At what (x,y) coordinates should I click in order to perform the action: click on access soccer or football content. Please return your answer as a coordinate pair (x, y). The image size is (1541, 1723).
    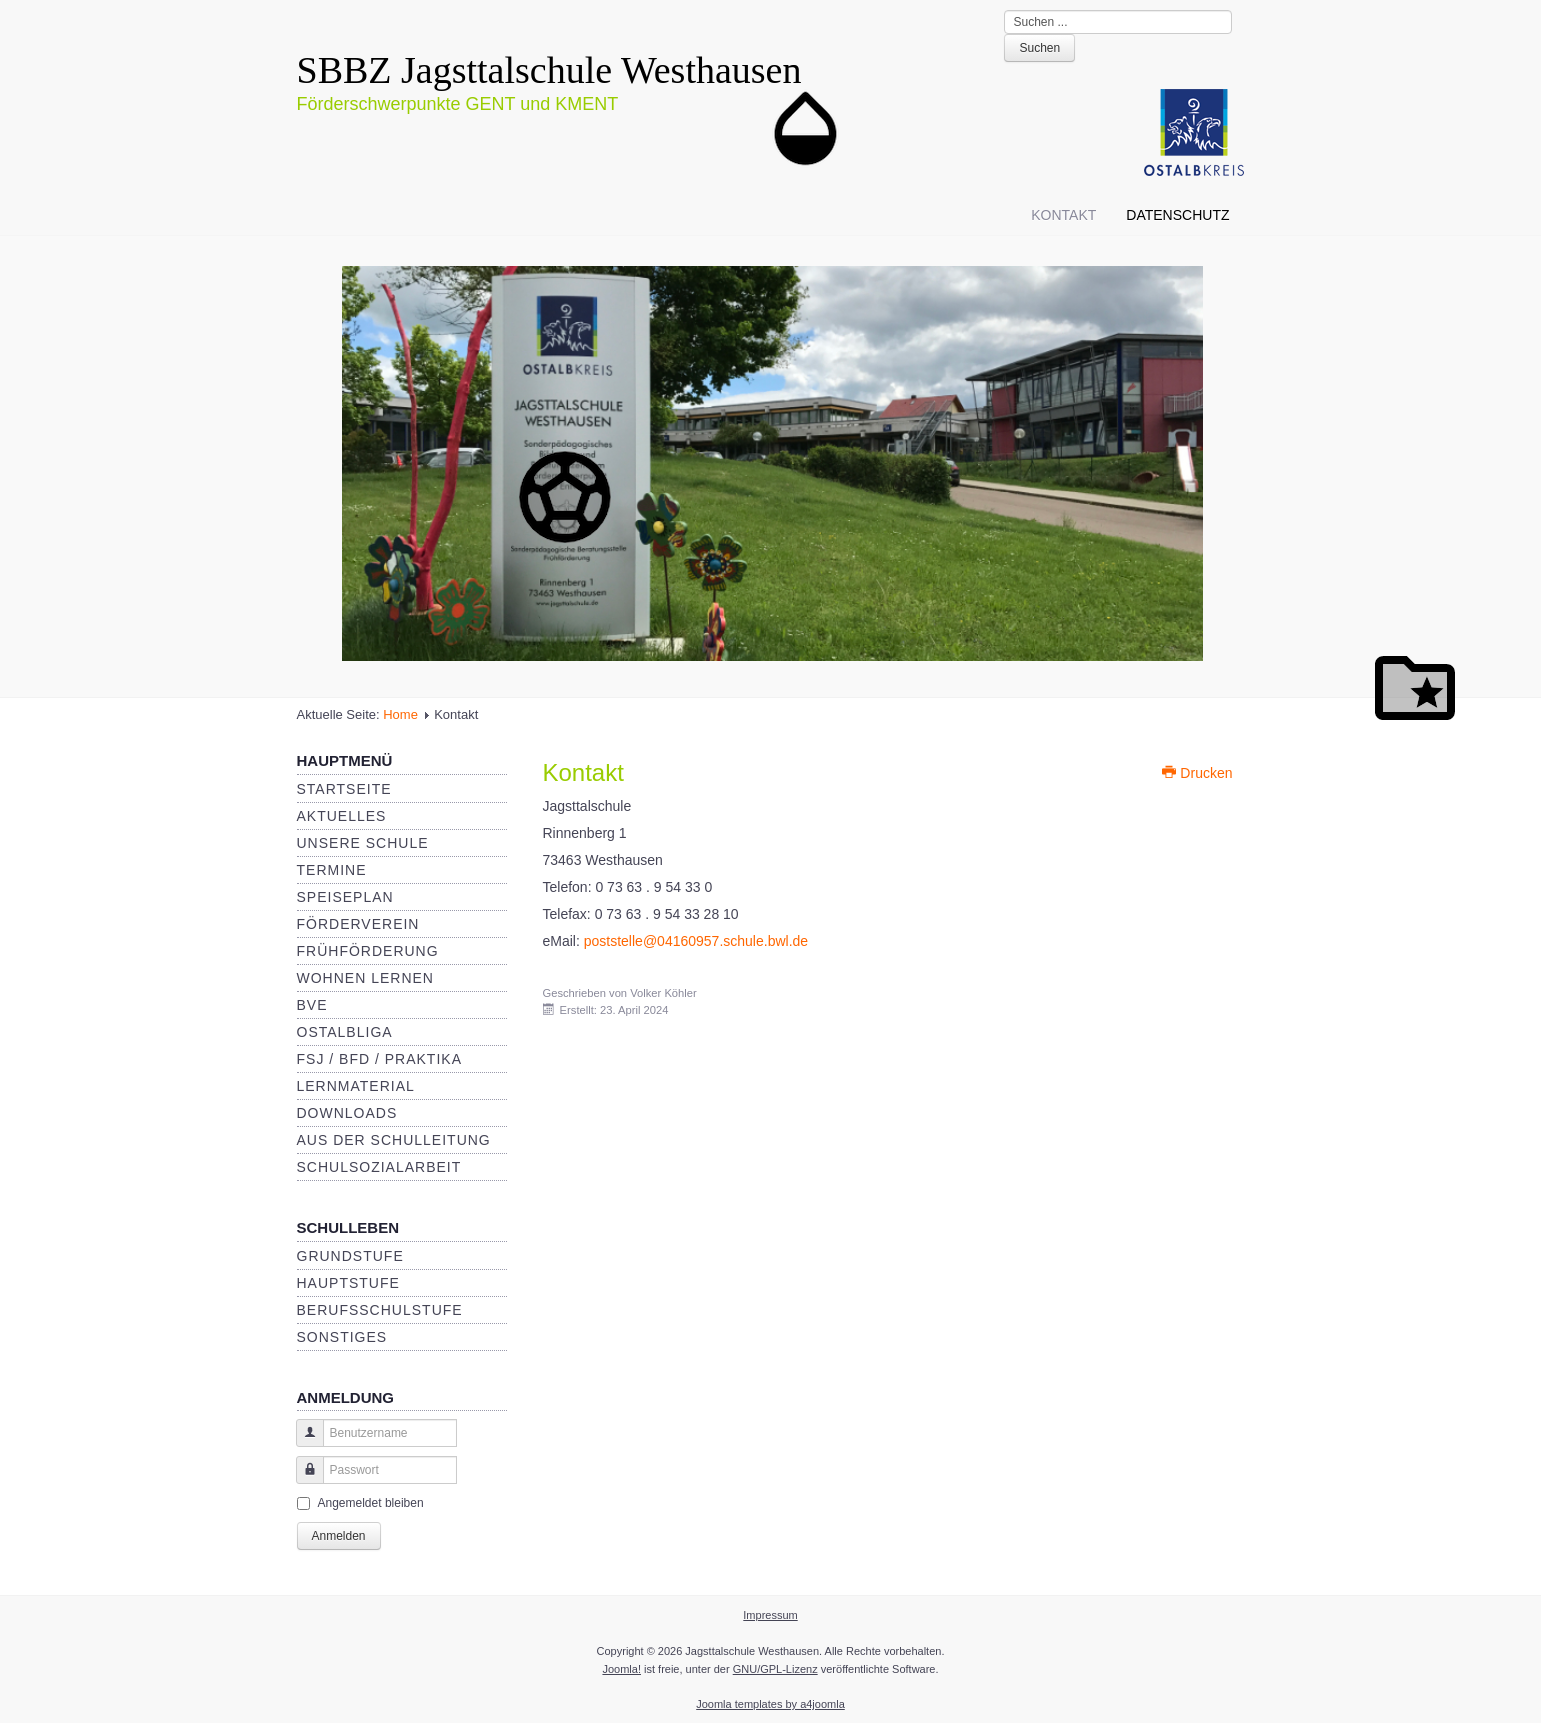
    Looking at the image, I should click on (565, 497).